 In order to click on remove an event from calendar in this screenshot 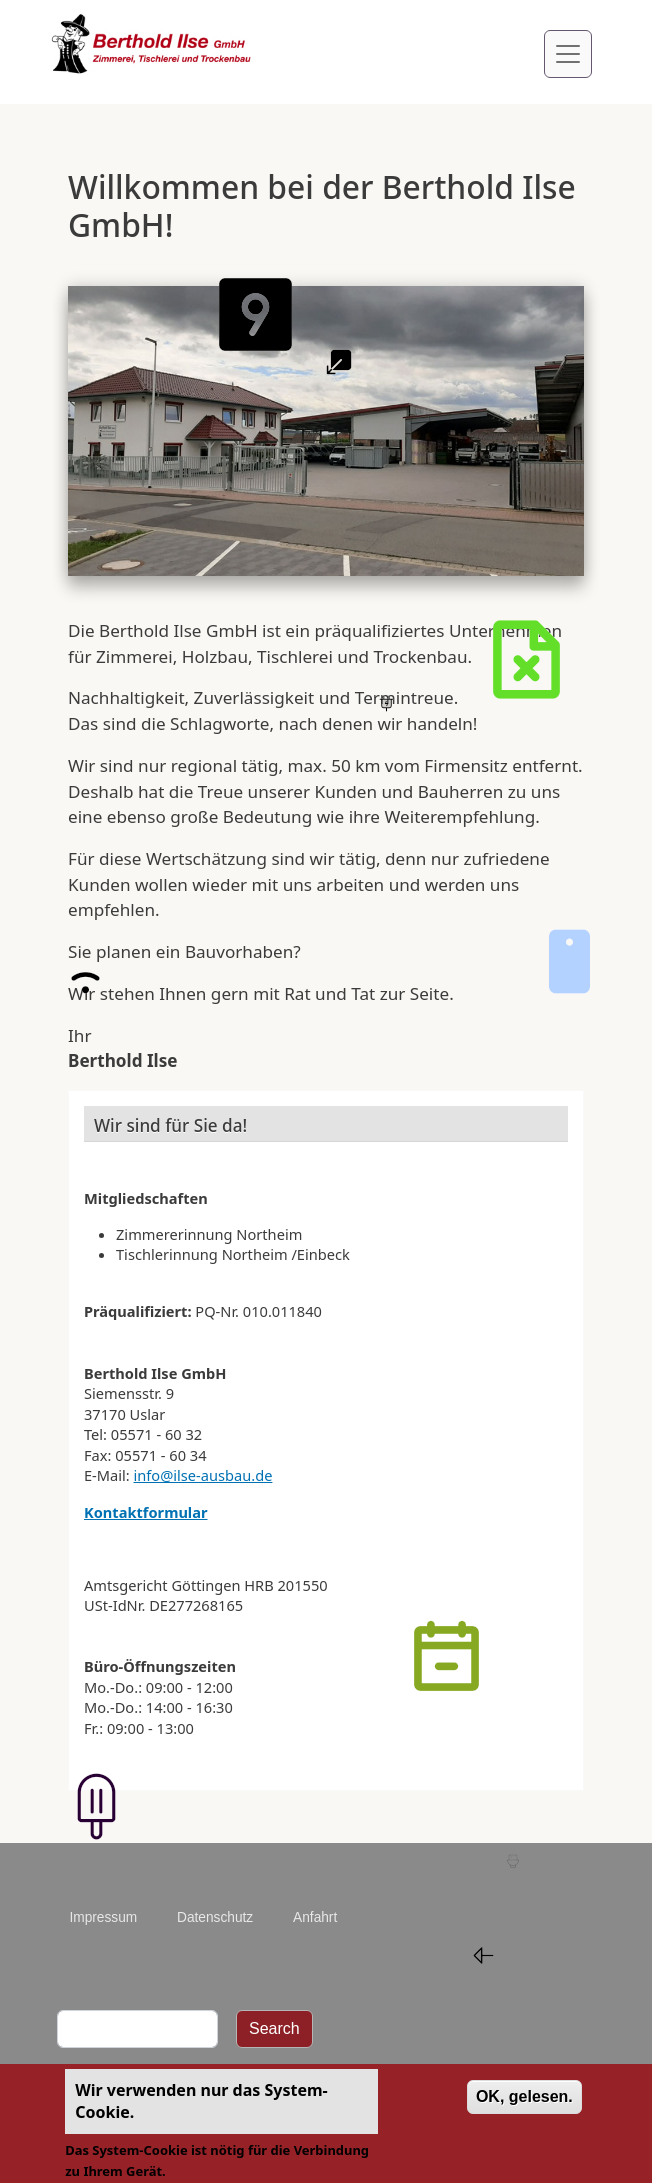, I will do `click(446, 1658)`.